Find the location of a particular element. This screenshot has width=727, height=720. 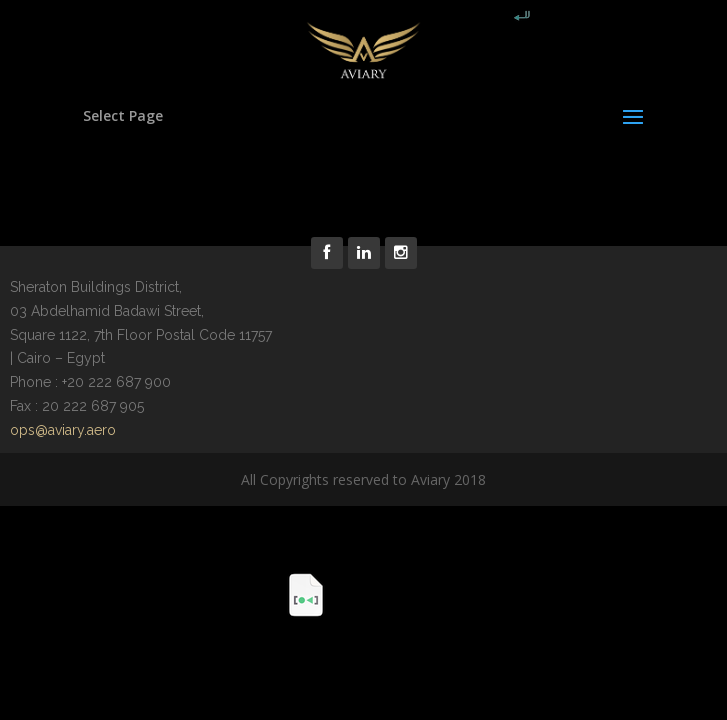

a systemd unit configuration file is located at coordinates (306, 595).